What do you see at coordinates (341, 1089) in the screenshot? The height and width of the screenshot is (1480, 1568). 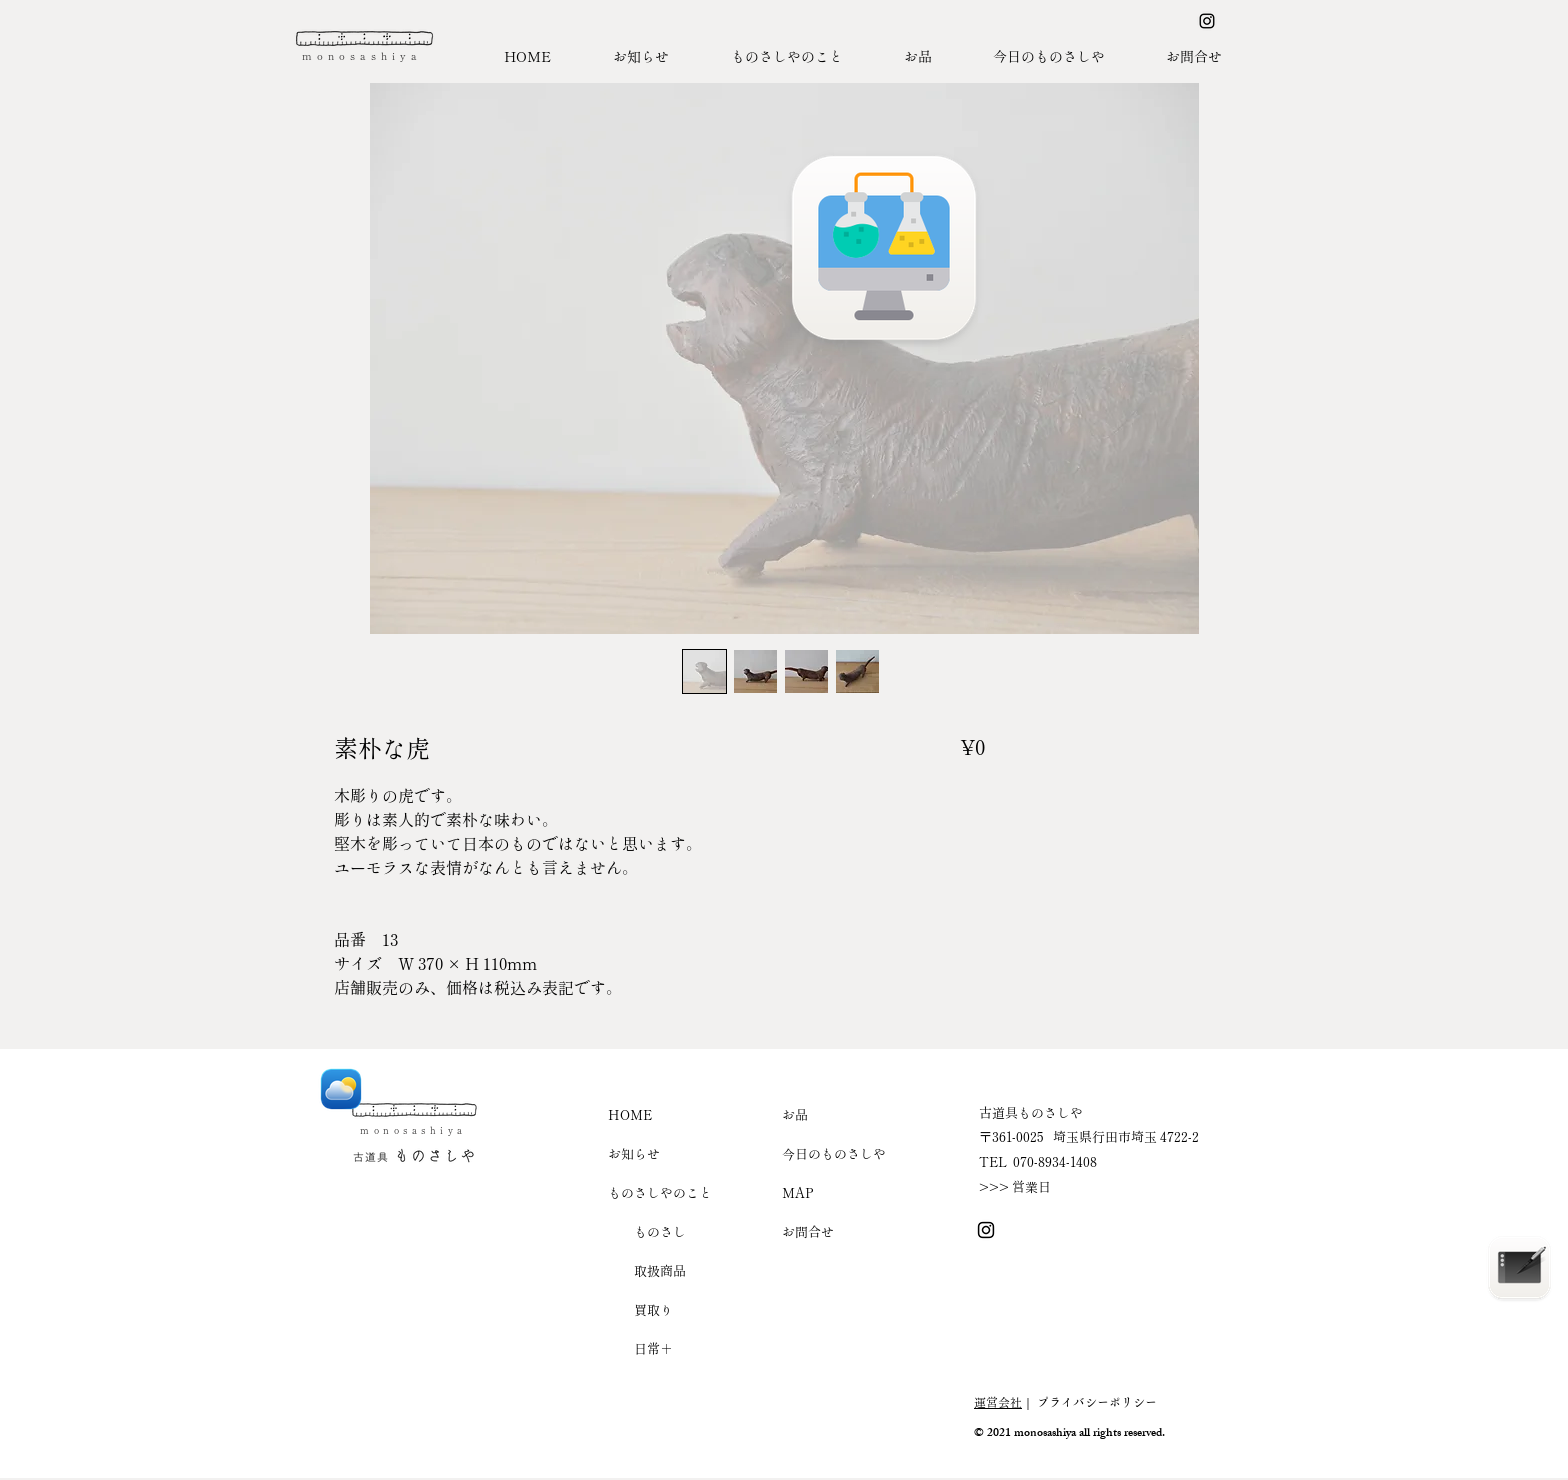 I see `open the weather app` at bounding box center [341, 1089].